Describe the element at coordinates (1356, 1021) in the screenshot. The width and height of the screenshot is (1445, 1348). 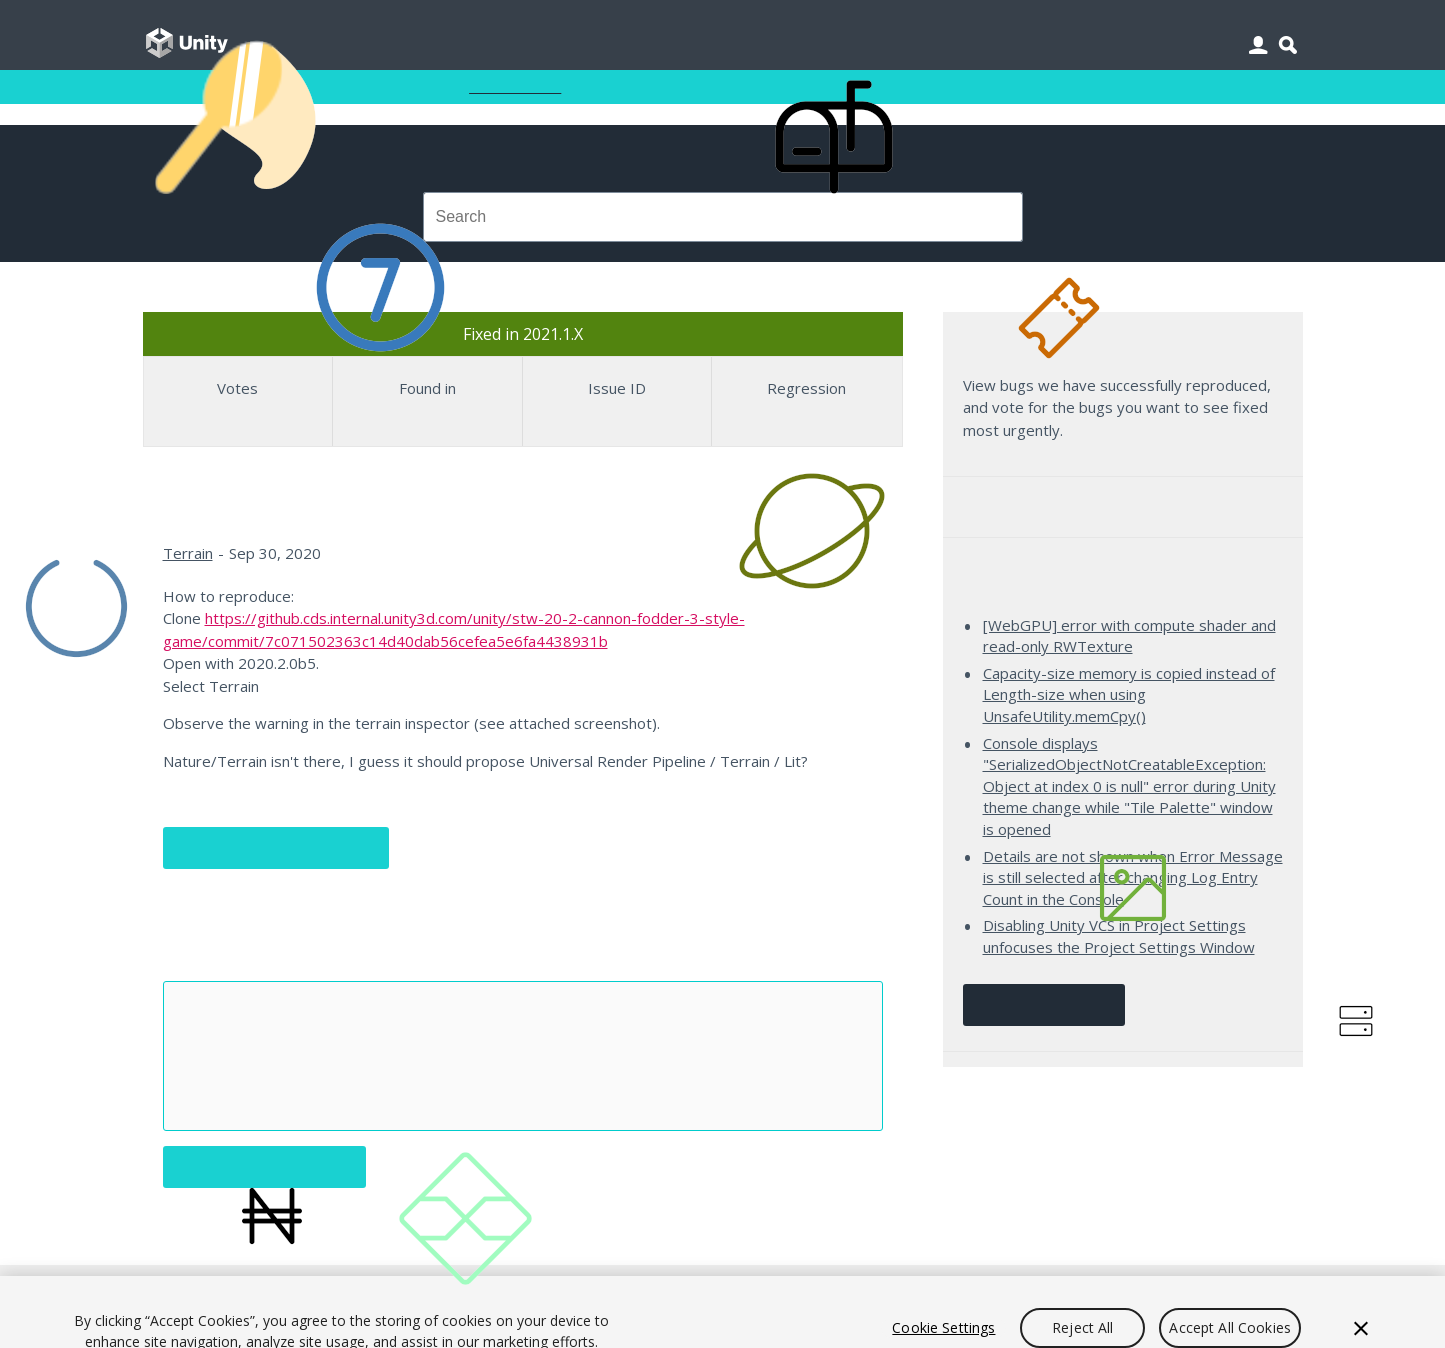
I see `access storage or server settings` at that location.